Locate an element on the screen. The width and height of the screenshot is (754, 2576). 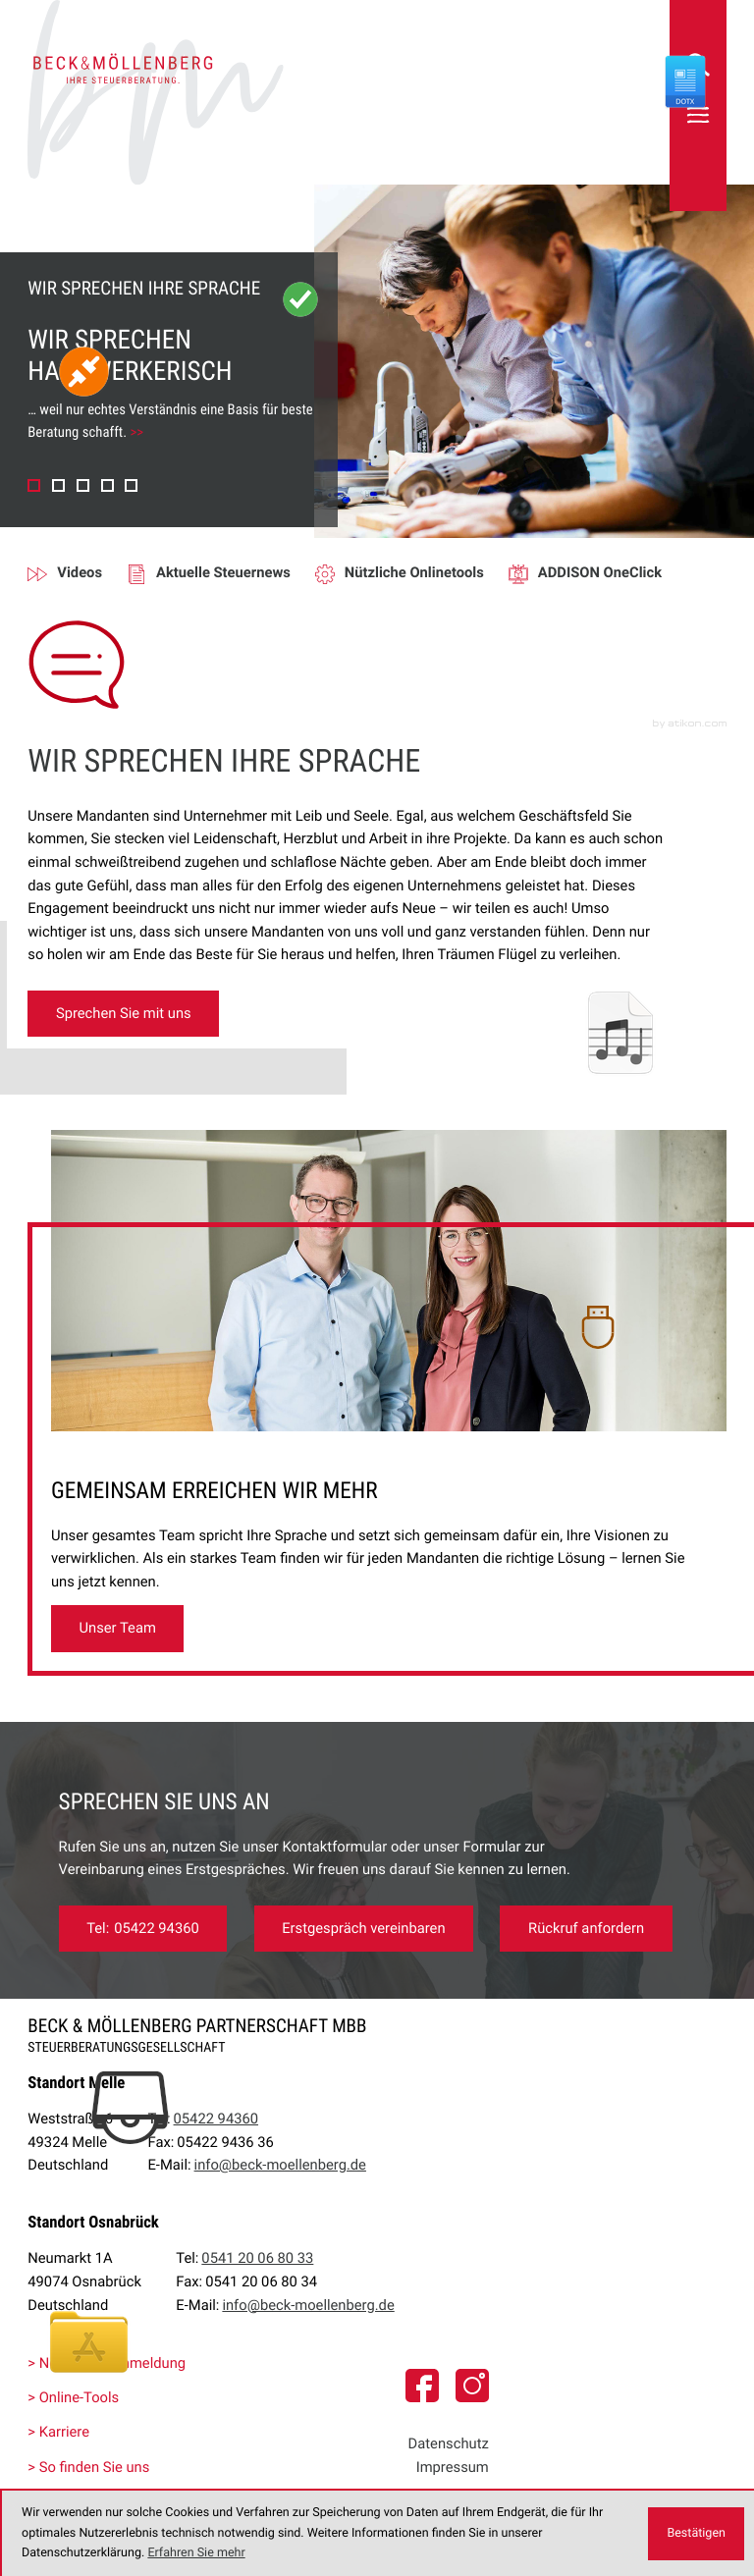
open templates folder is located at coordinates (88, 2341).